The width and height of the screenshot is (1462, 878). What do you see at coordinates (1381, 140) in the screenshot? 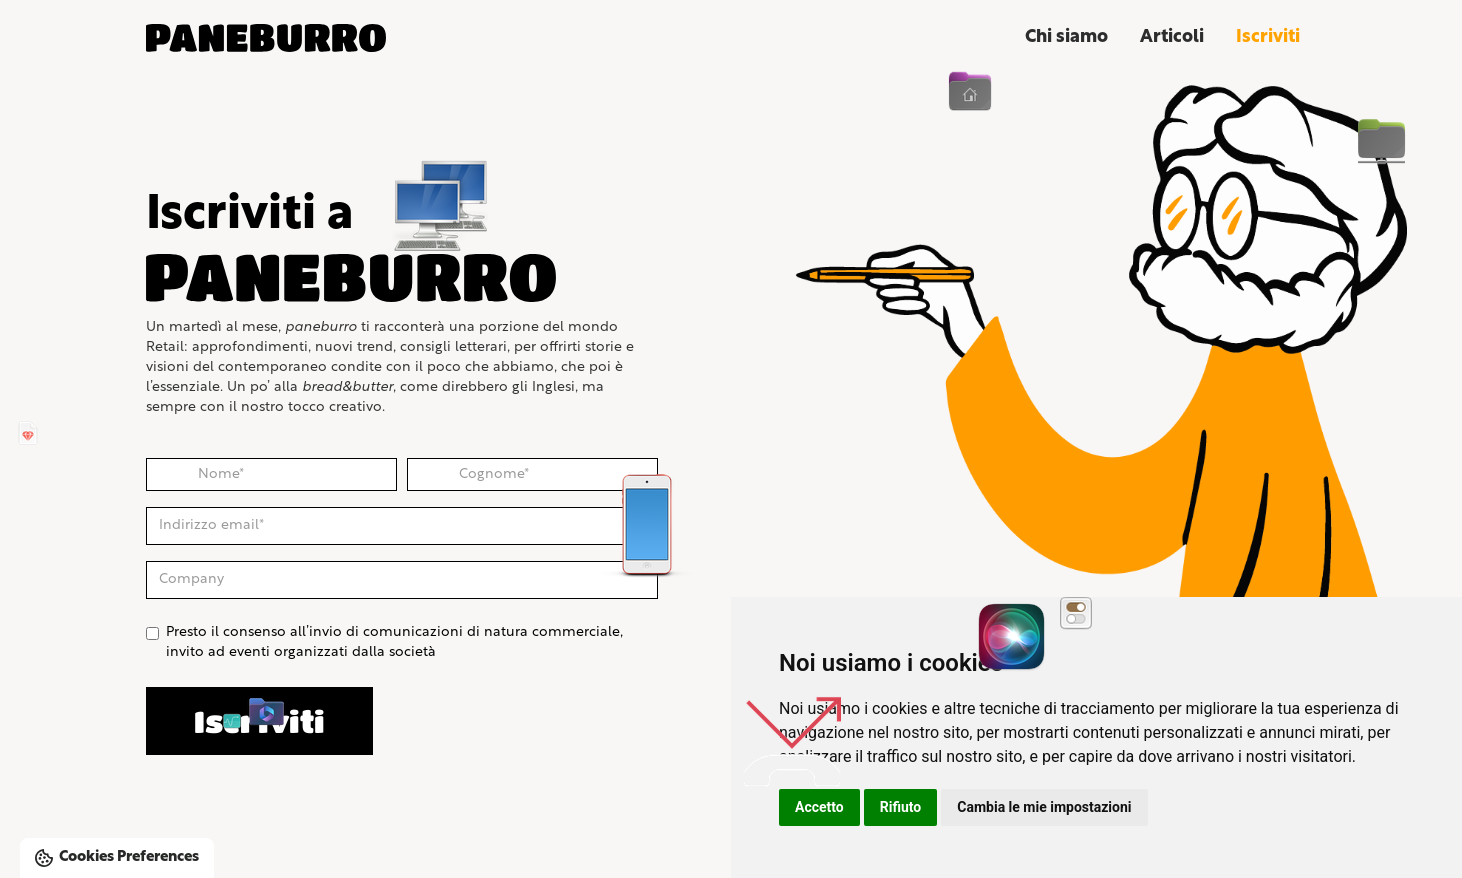
I see `access files stored on a remote server` at bounding box center [1381, 140].